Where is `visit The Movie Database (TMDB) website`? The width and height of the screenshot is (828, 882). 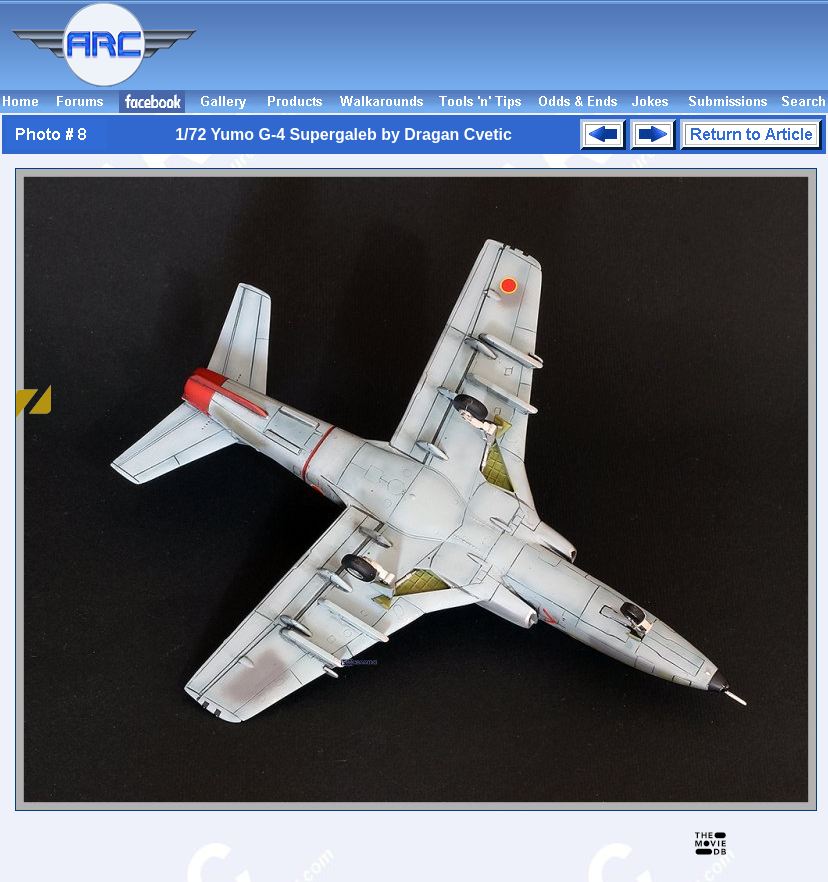 visit The Movie Database (TMDB) website is located at coordinates (710, 843).